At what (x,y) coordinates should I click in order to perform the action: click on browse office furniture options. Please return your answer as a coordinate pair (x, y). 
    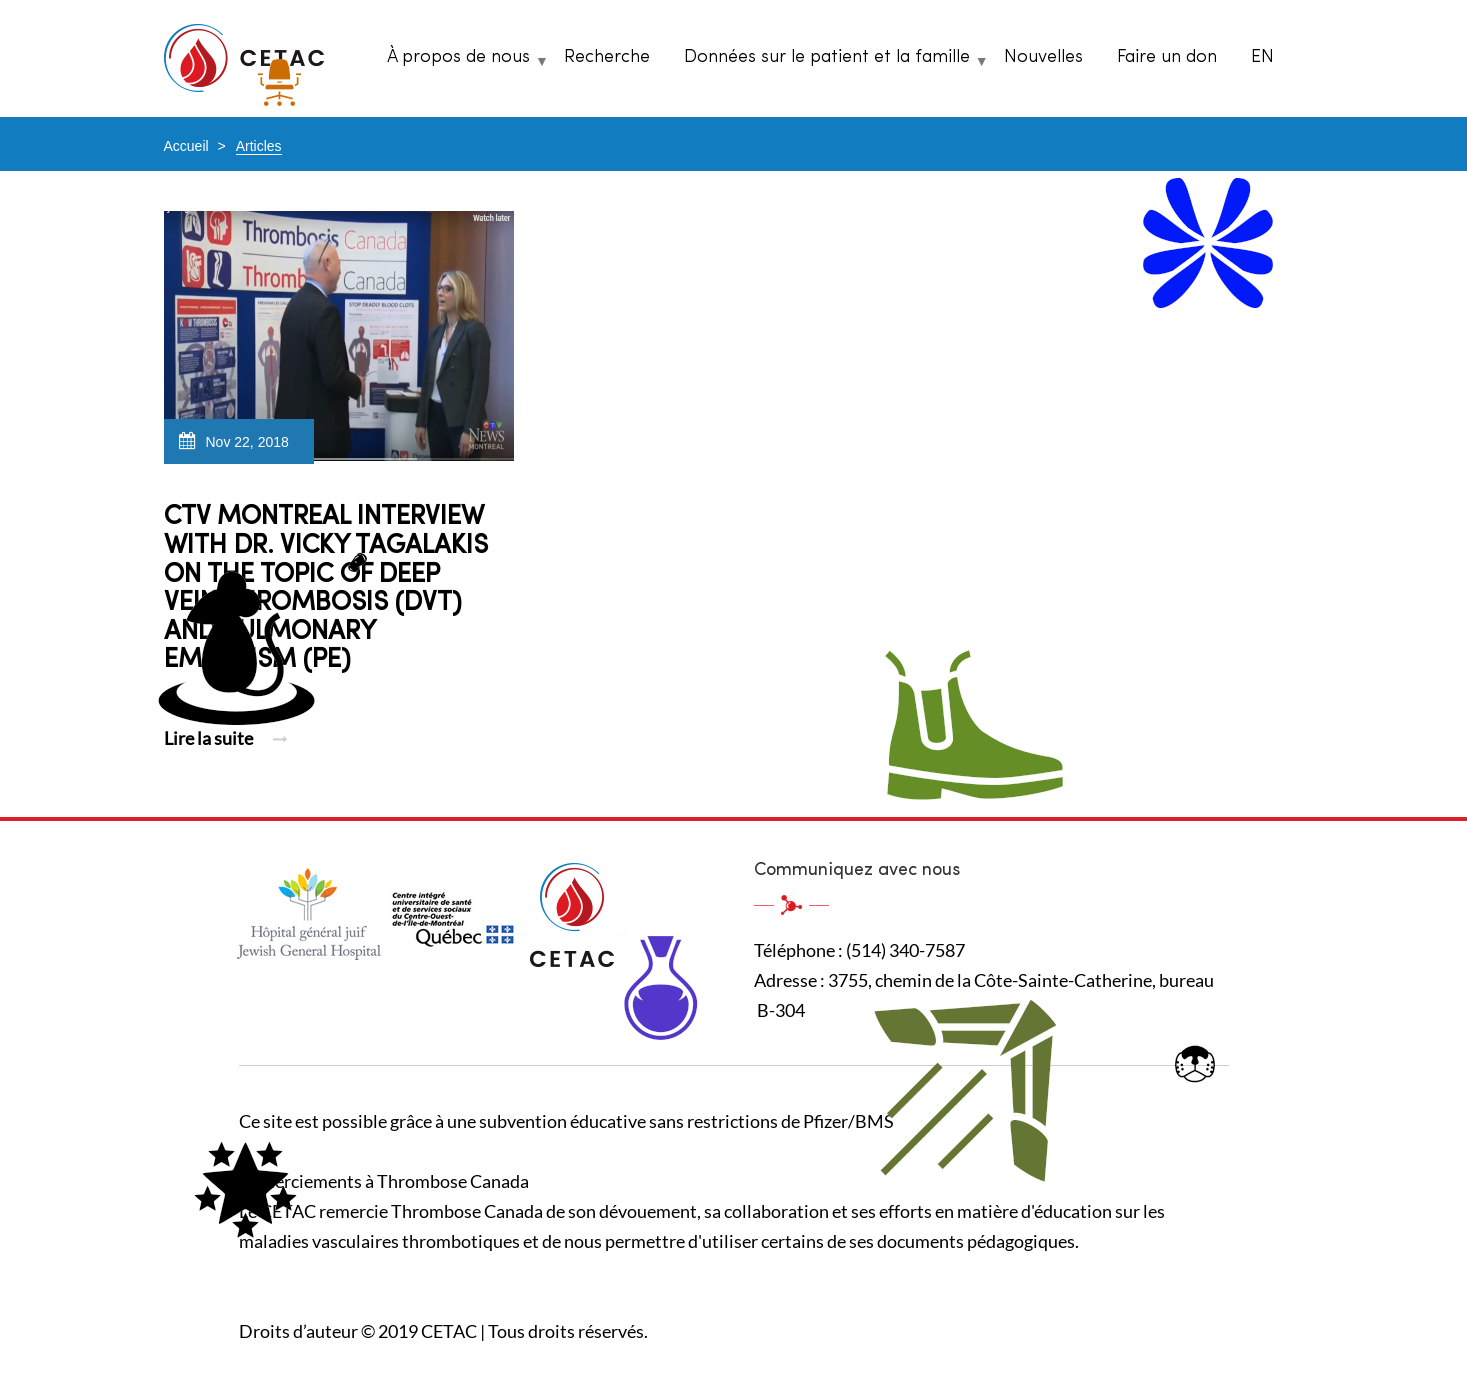
    Looking at the image, I should click on (279, 82).